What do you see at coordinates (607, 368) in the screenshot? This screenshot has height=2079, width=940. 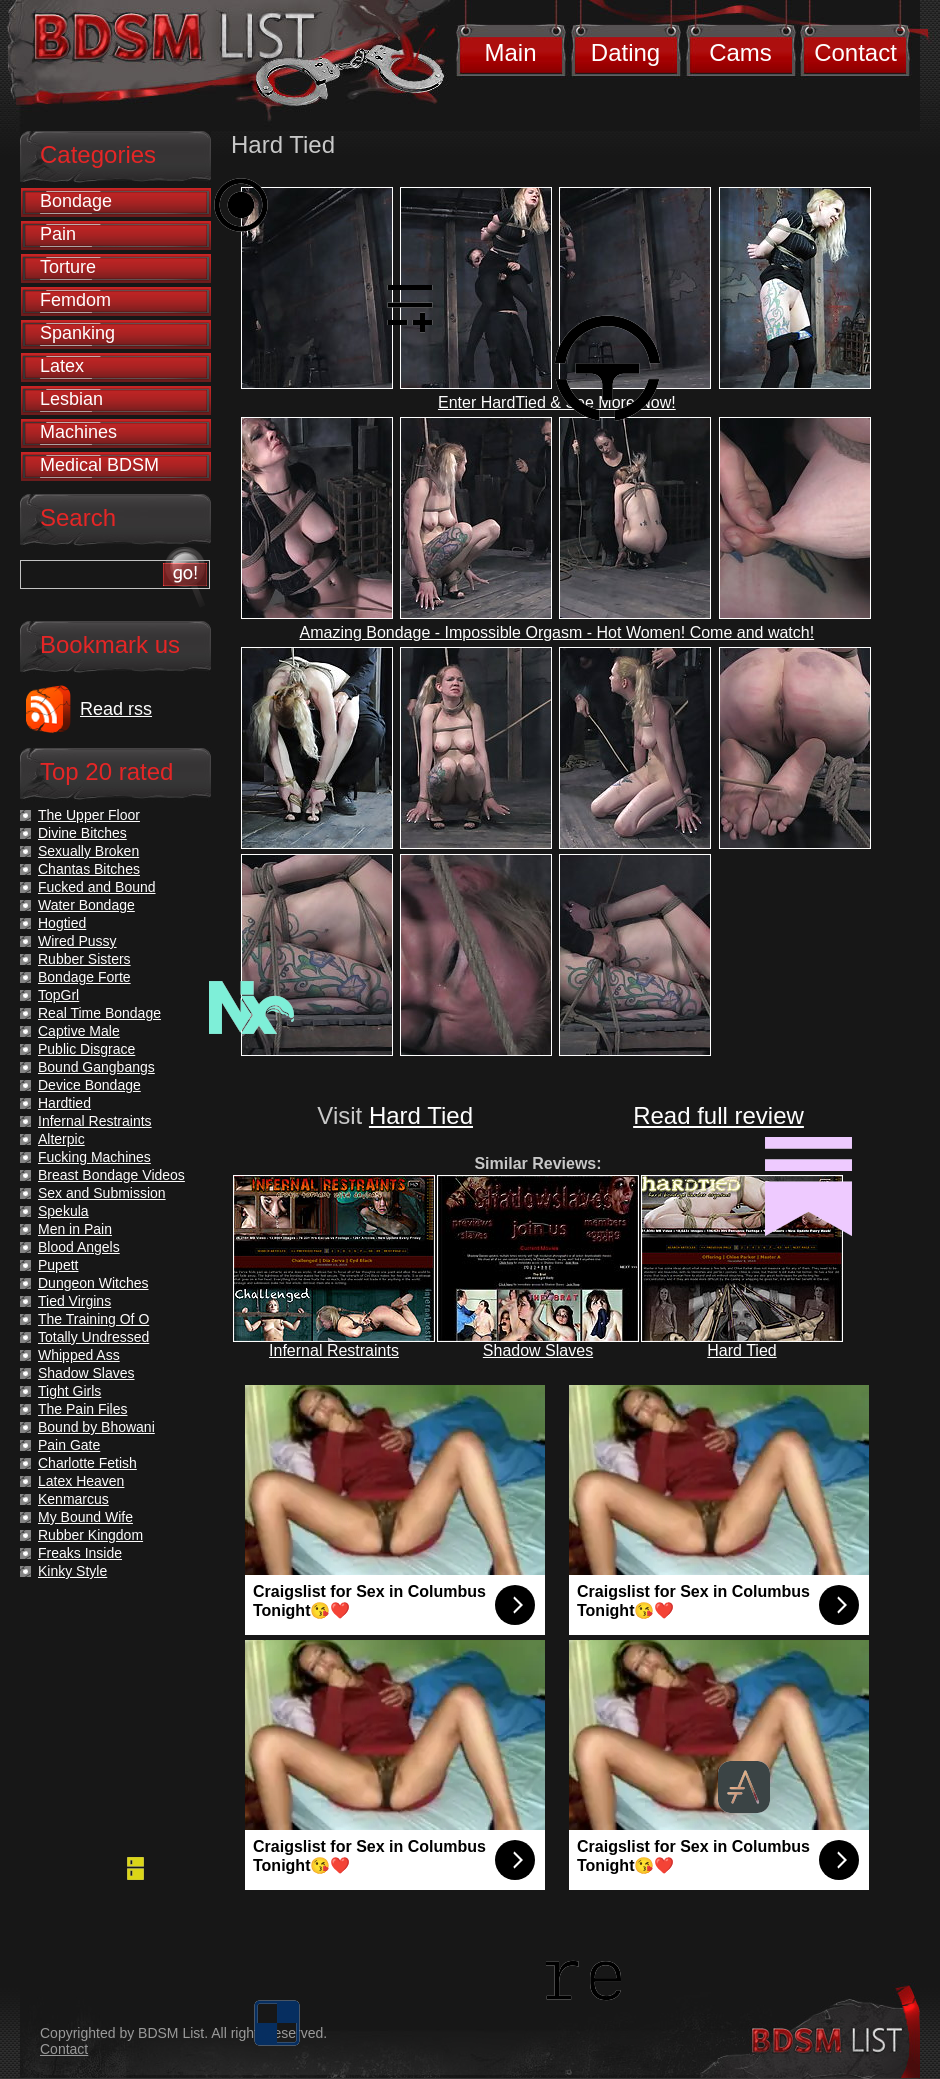 I see `access driving or navigation mode` at bounding box center [607, 368].